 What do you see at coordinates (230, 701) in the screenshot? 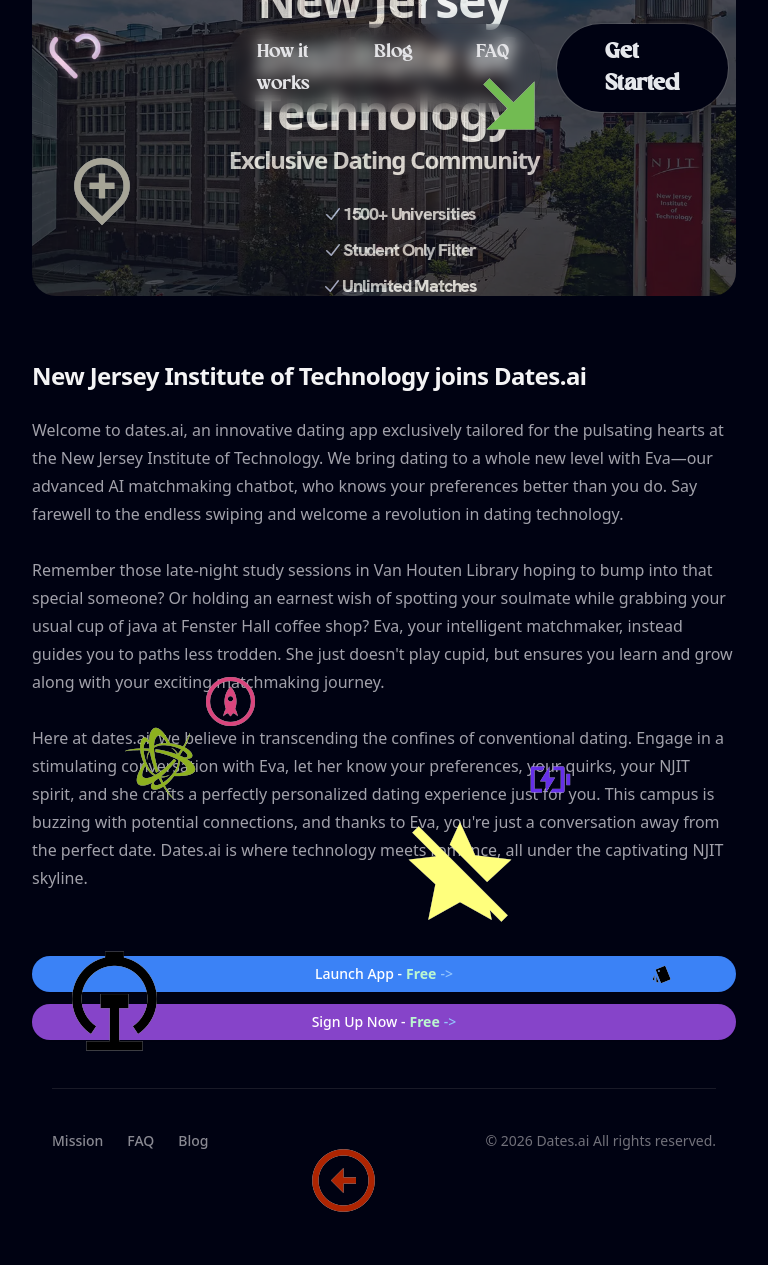
I see `visit proto.io website or app` at bounding box center [230, 701].